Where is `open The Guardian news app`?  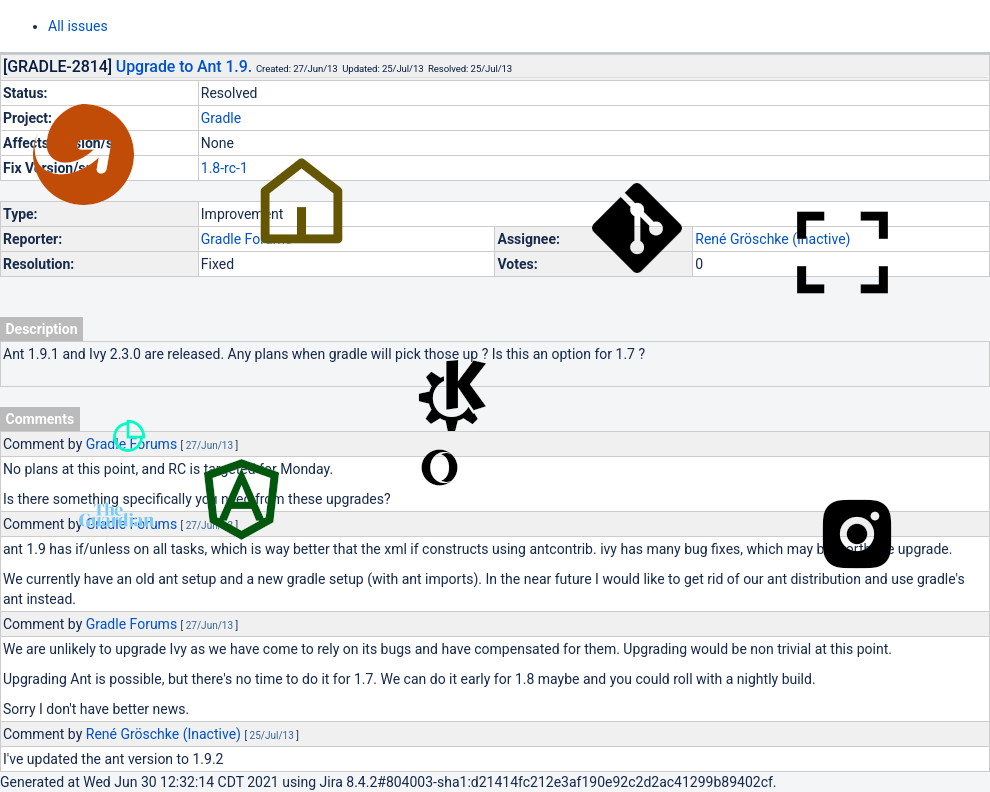
open The Guardian news app is located at coordinates (116, 514).